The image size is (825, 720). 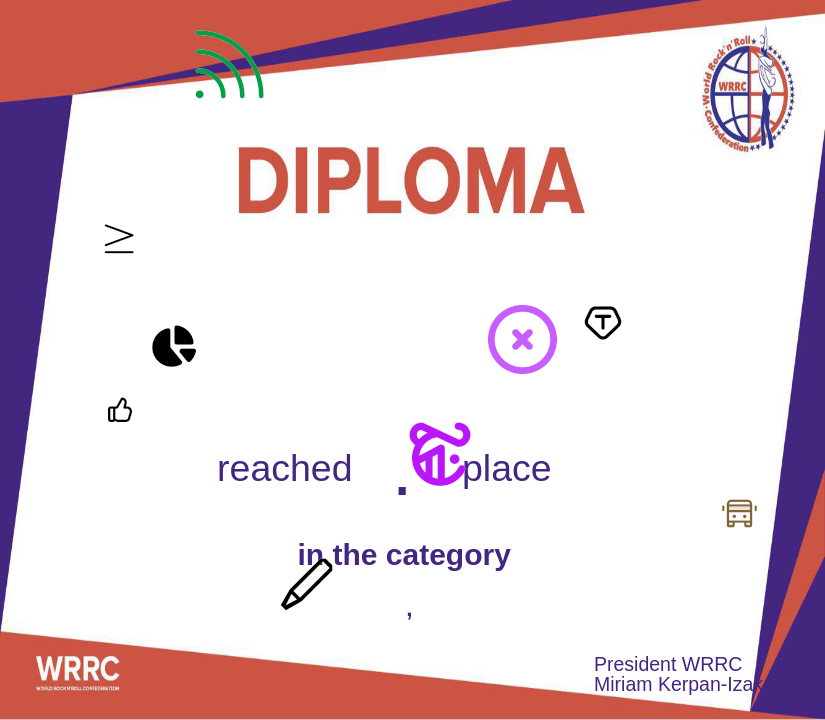 I want to click on view public transit options, so click(x=739, y=513).